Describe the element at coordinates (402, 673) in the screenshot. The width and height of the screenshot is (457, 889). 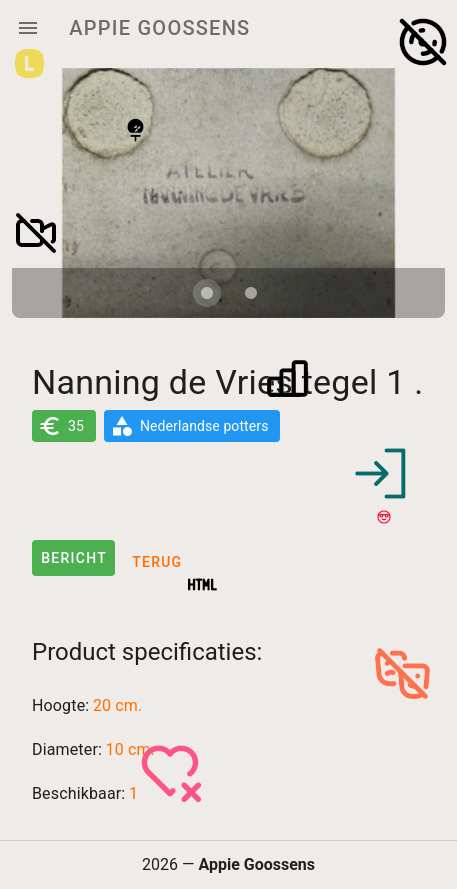
I see `disable theater or entertainment mode` at that location.